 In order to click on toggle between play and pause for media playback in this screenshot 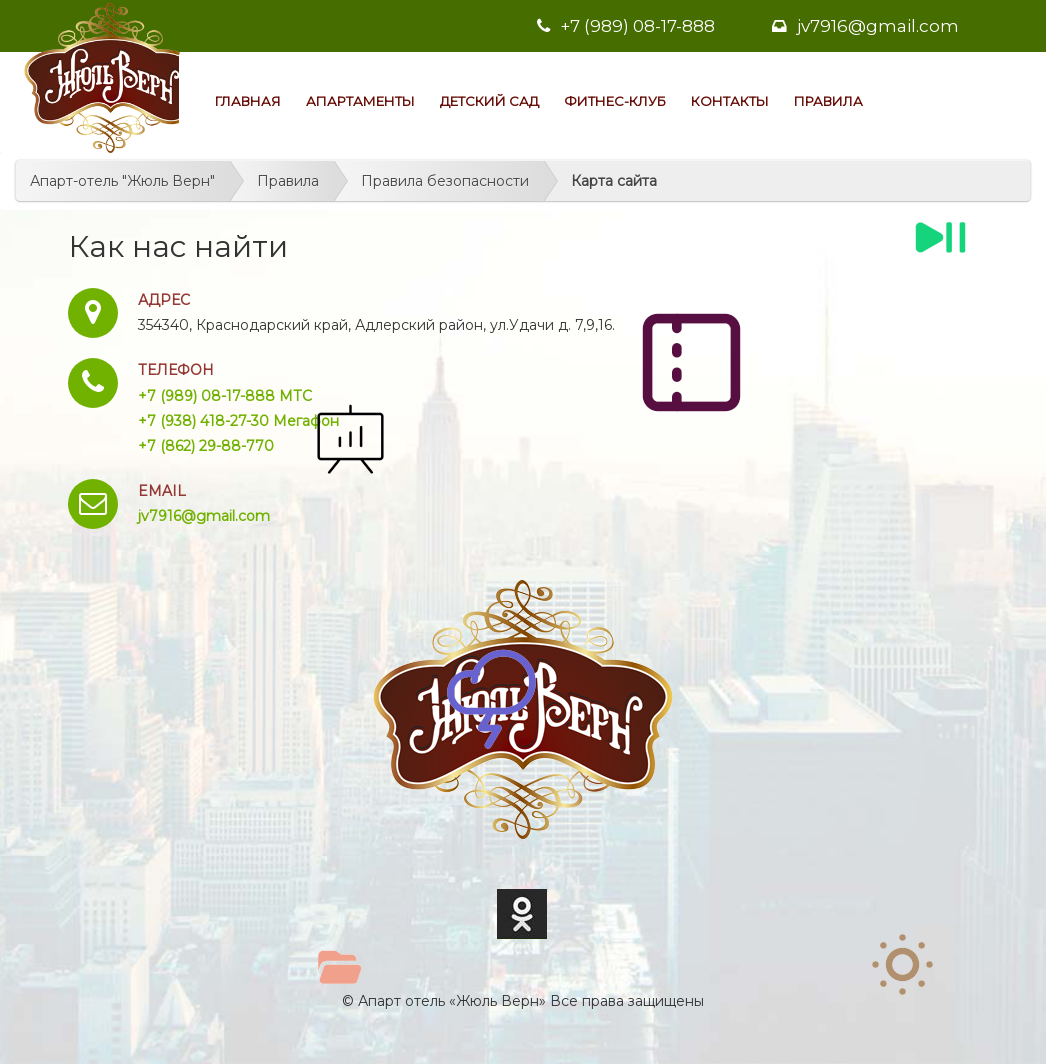, I will do `click(940, 235)`.